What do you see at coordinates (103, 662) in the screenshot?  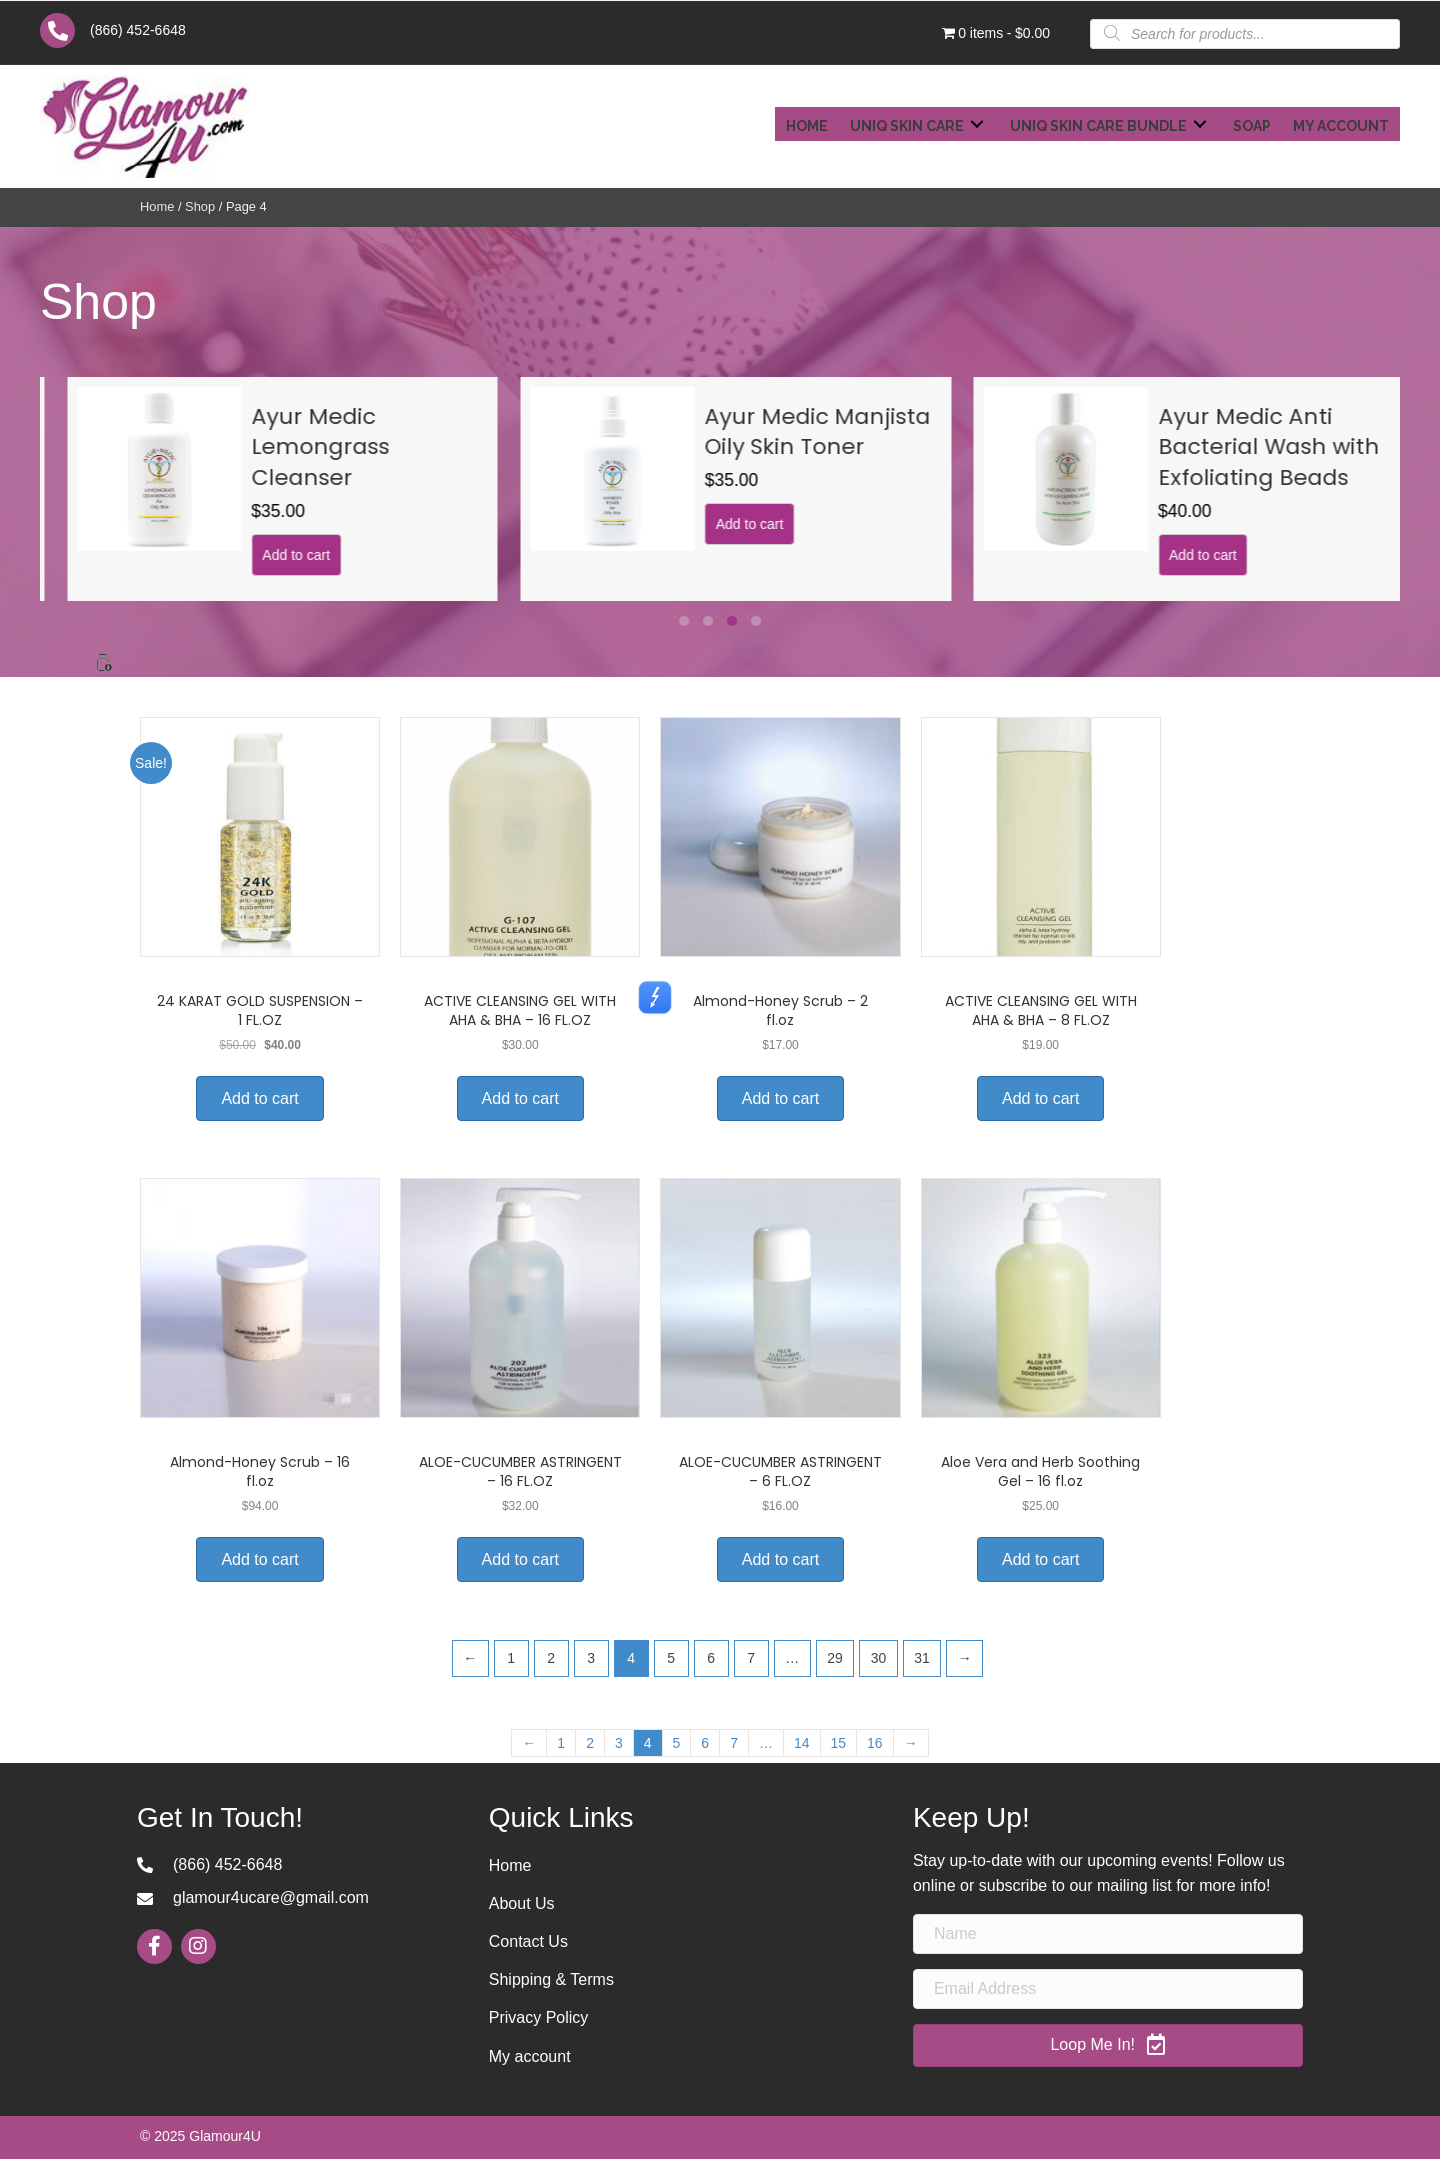 I see `create a bootable USB drive` at bounding box center [103, 662].